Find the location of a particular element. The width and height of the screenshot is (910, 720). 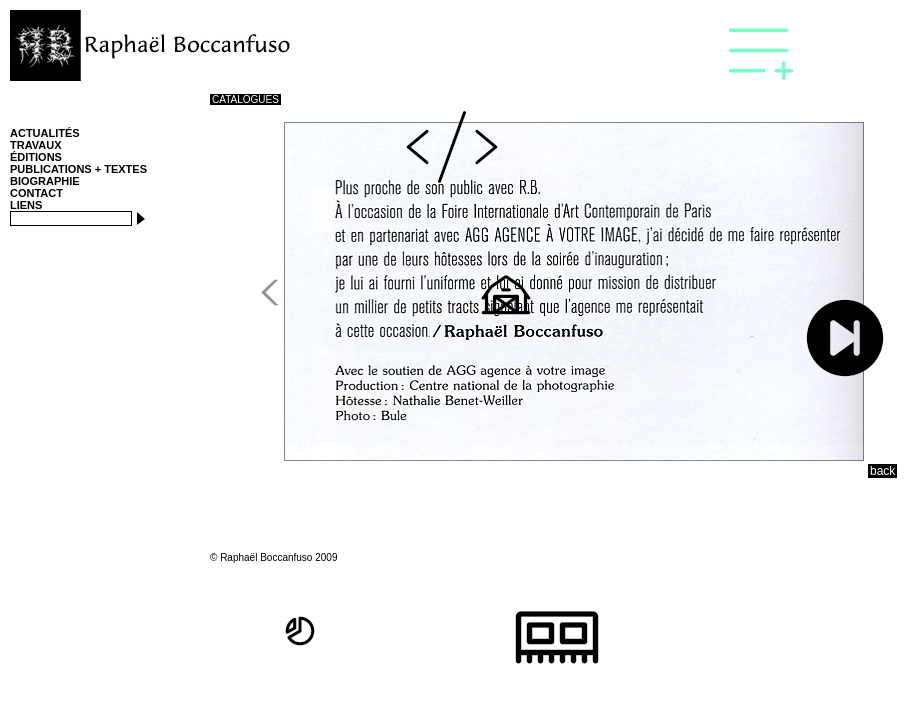

view a segment of analytics data is located at coordinates (300, 631).